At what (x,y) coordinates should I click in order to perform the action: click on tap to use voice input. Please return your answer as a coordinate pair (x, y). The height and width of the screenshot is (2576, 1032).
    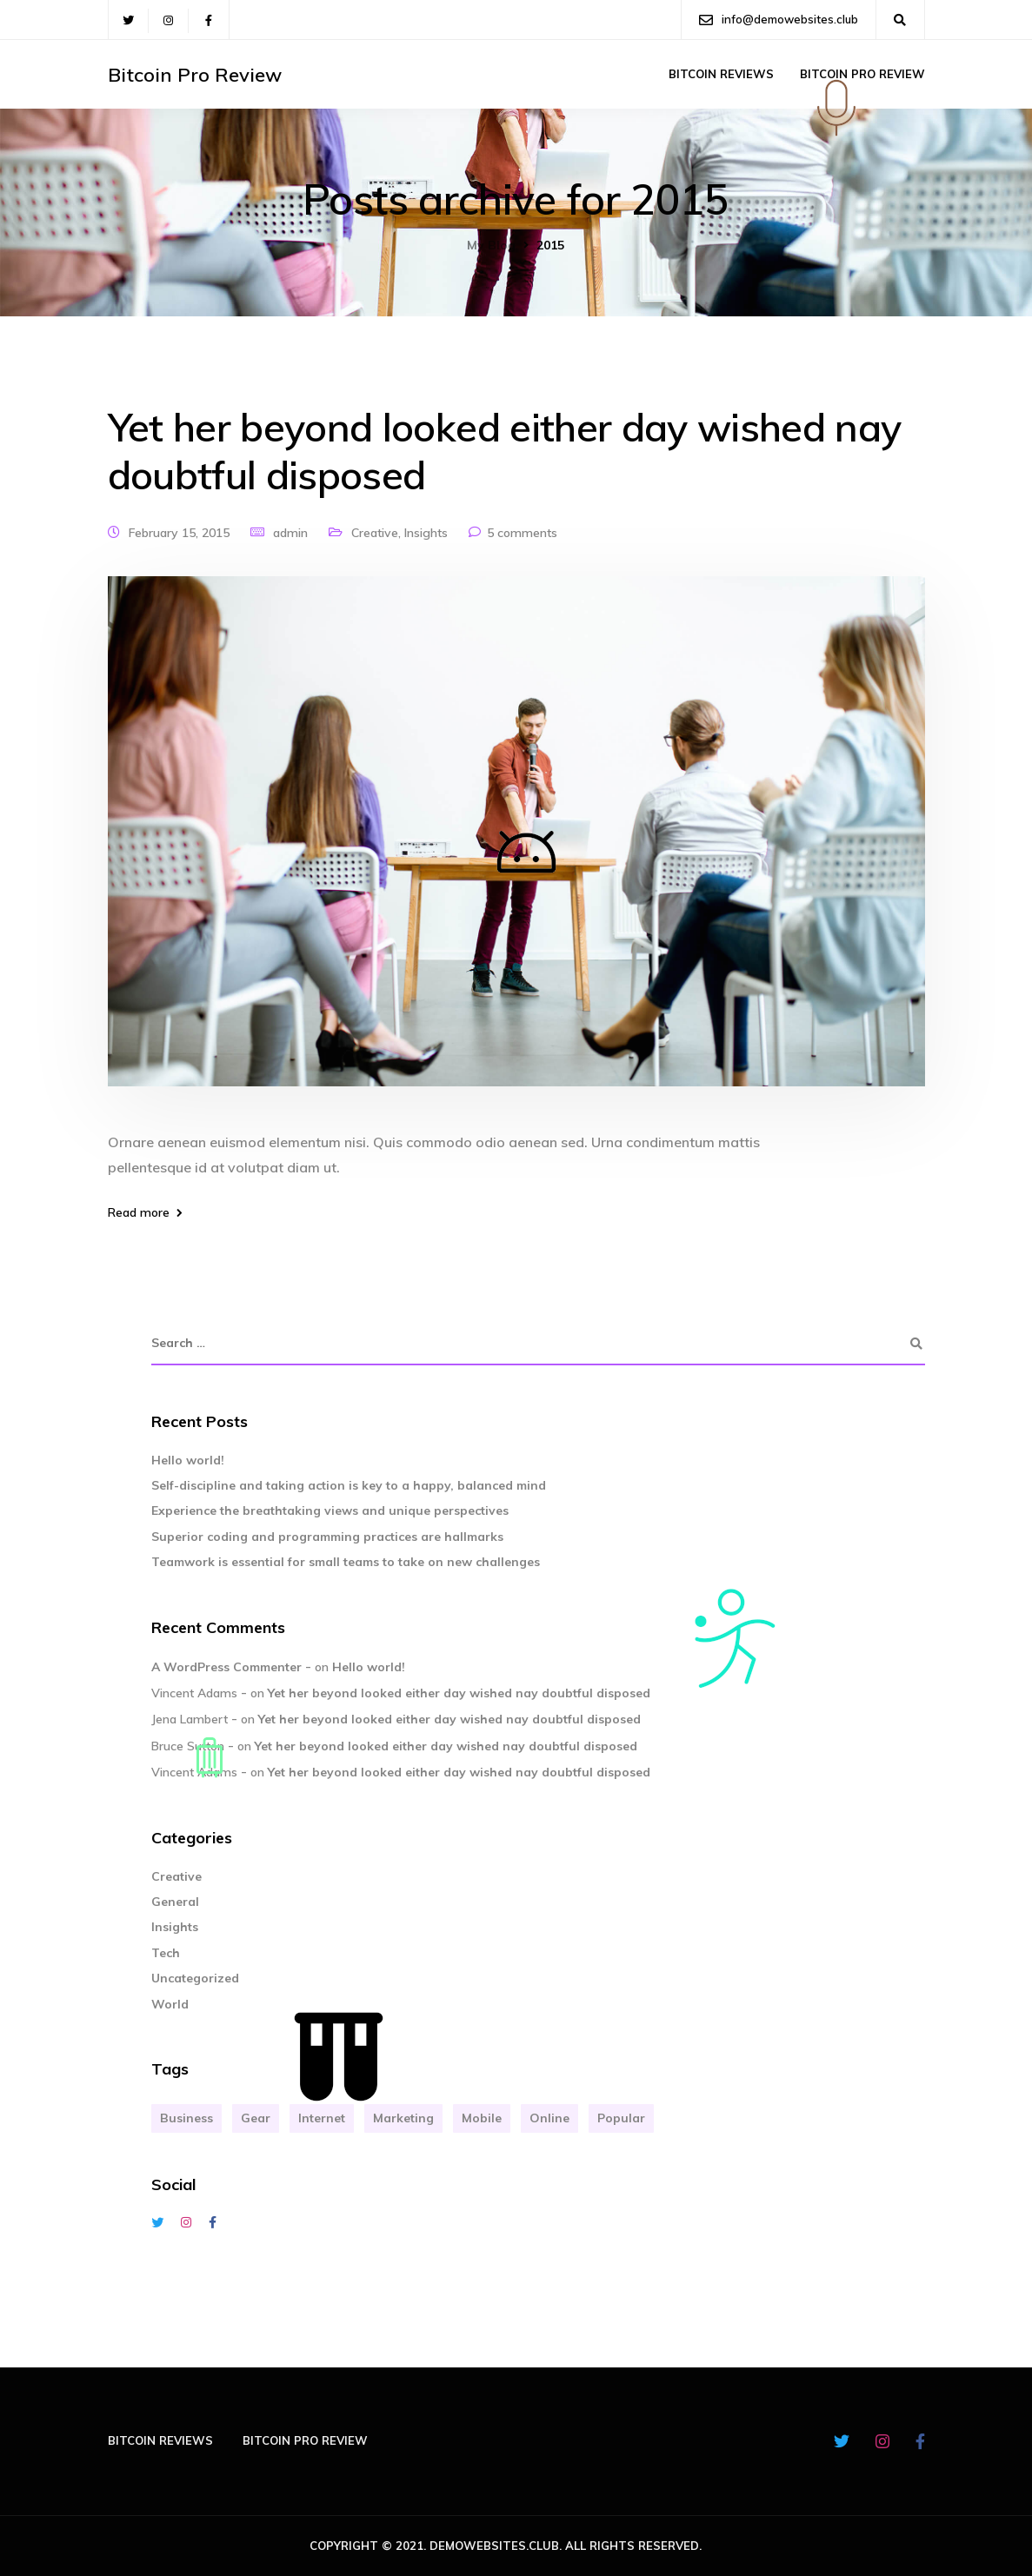
    Looking at the image, I should click on (836, 107).